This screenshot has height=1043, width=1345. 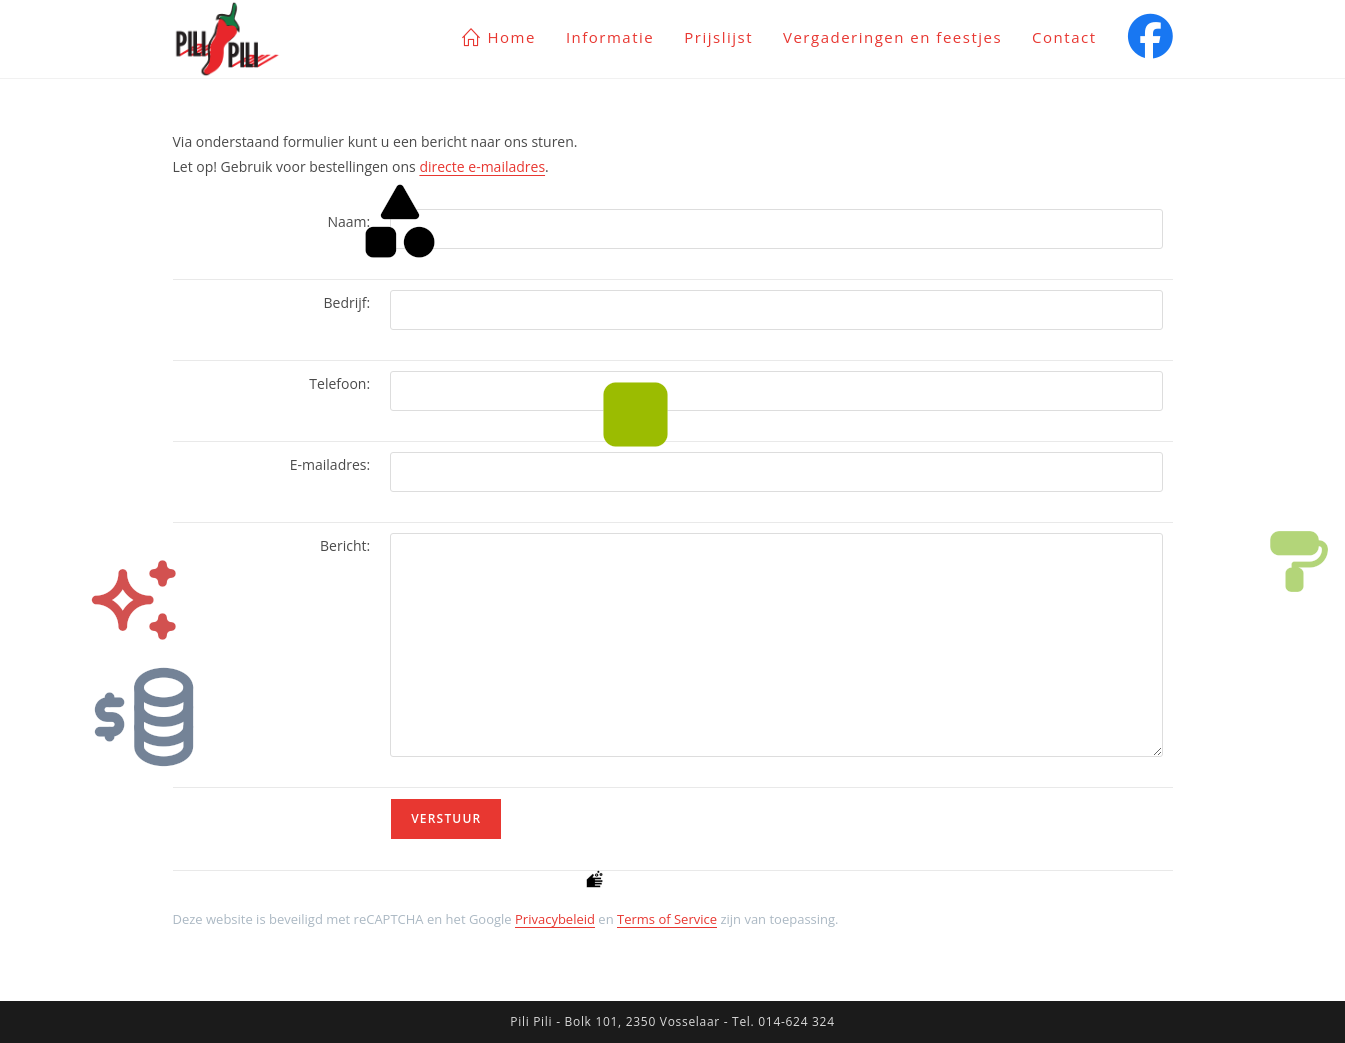 What do you see at coordinates (595, 879) in the screenshot?
I see `indicates handwashing or hygiene facilities nearby` at bounding box center [595, 879].